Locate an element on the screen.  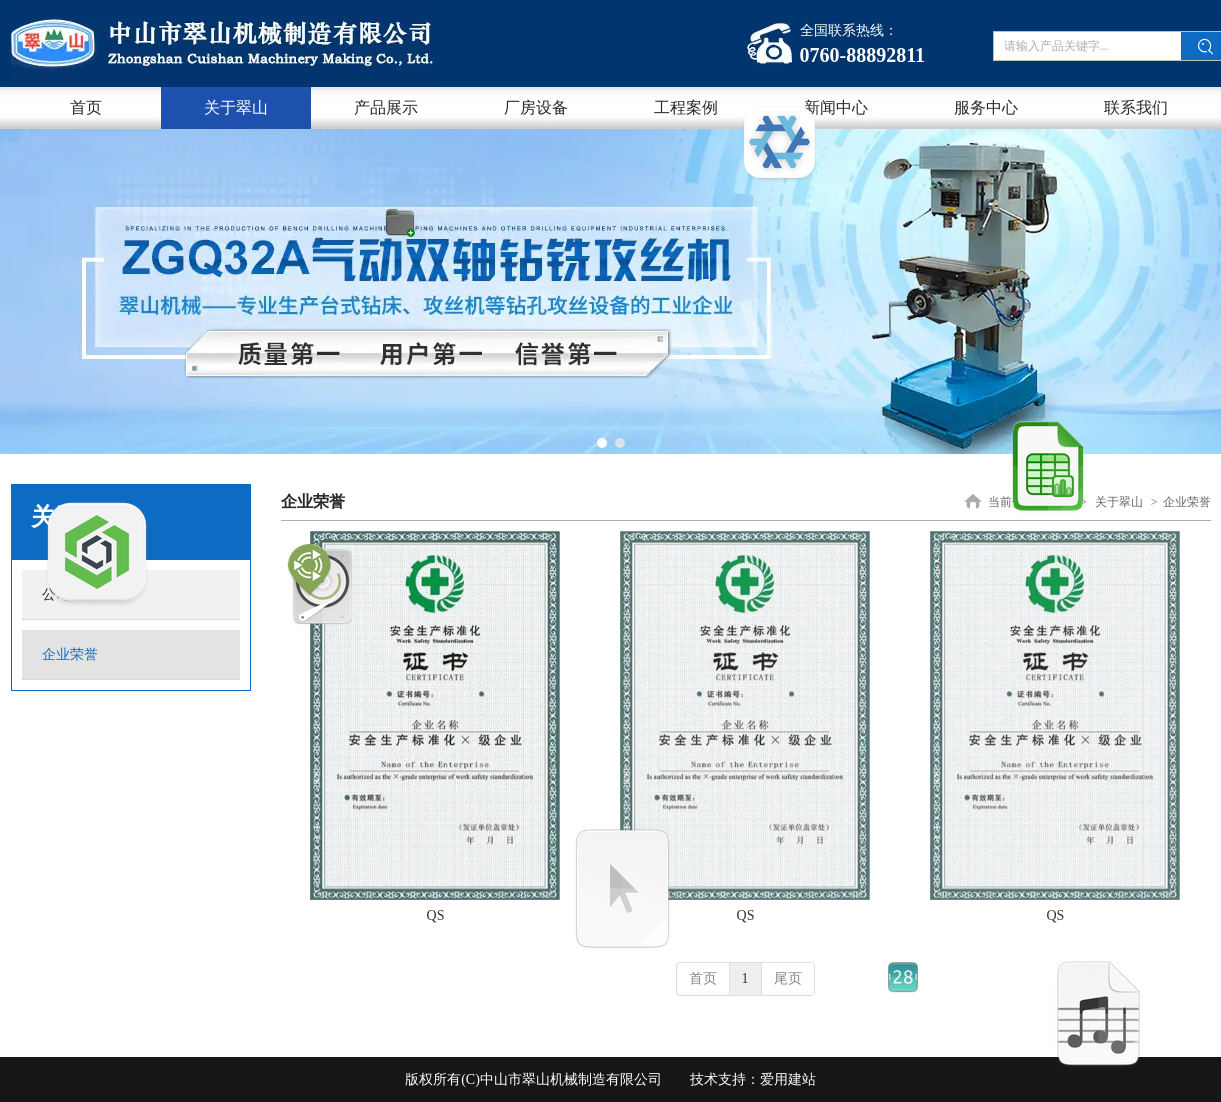
cursor image file type is located at coordinates (622, 888).